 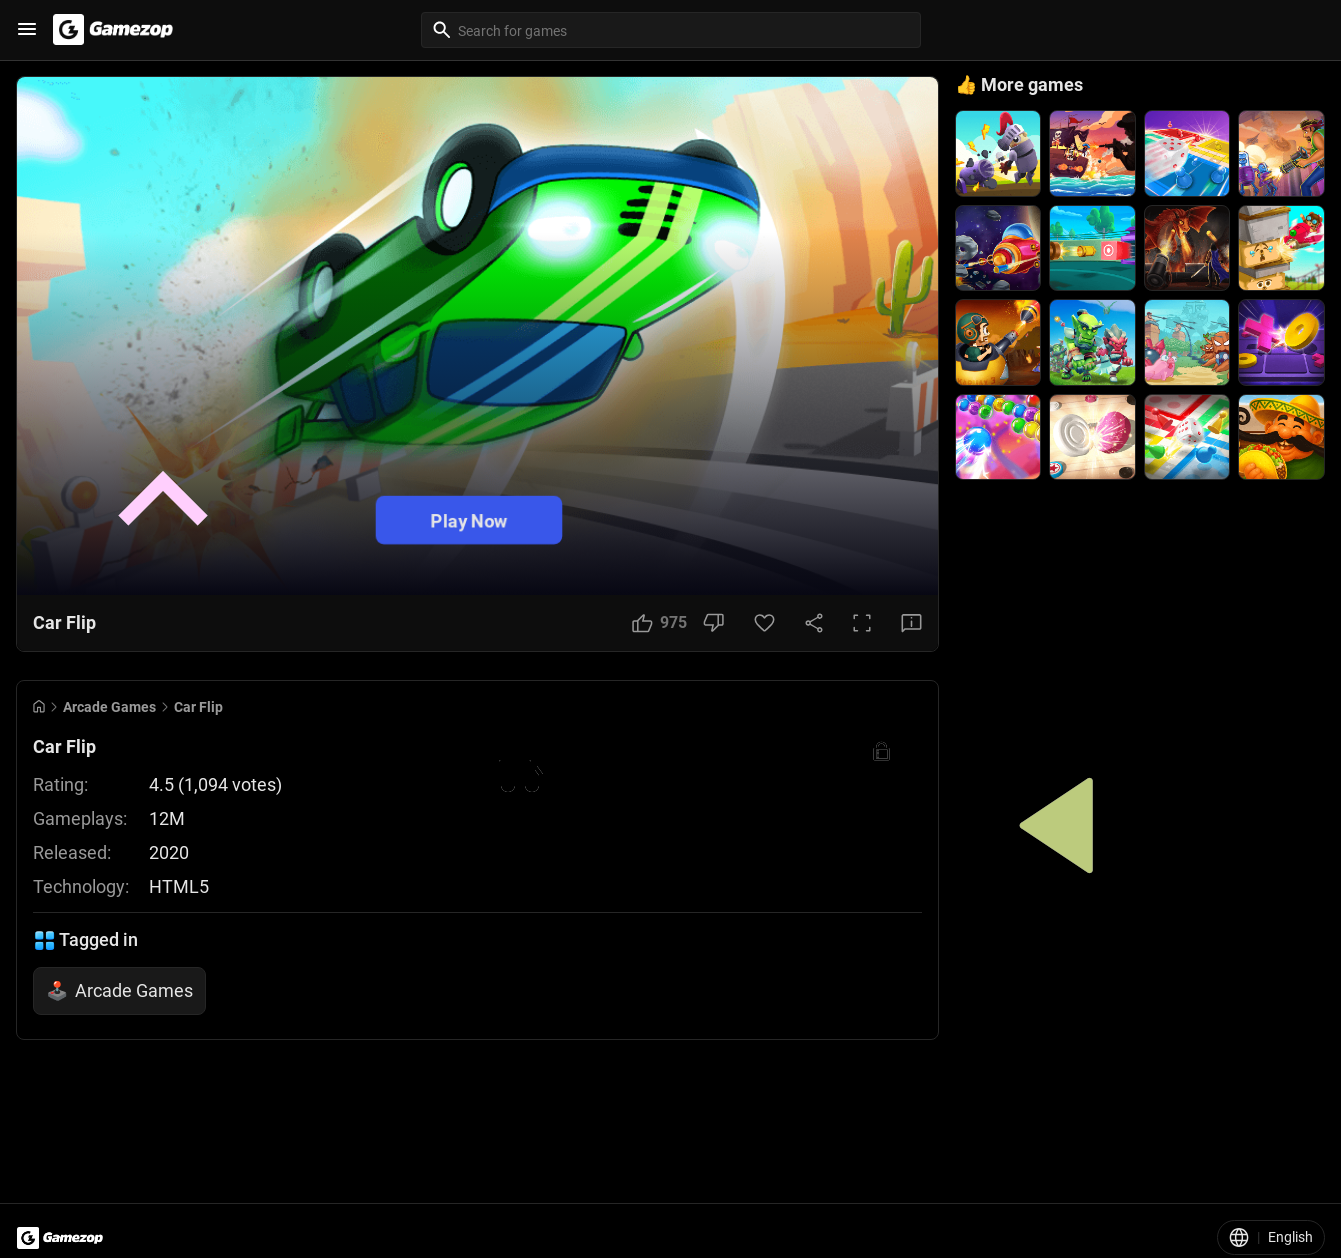 I want to click on track your delivery or shipment, so click(x=521, y=774).